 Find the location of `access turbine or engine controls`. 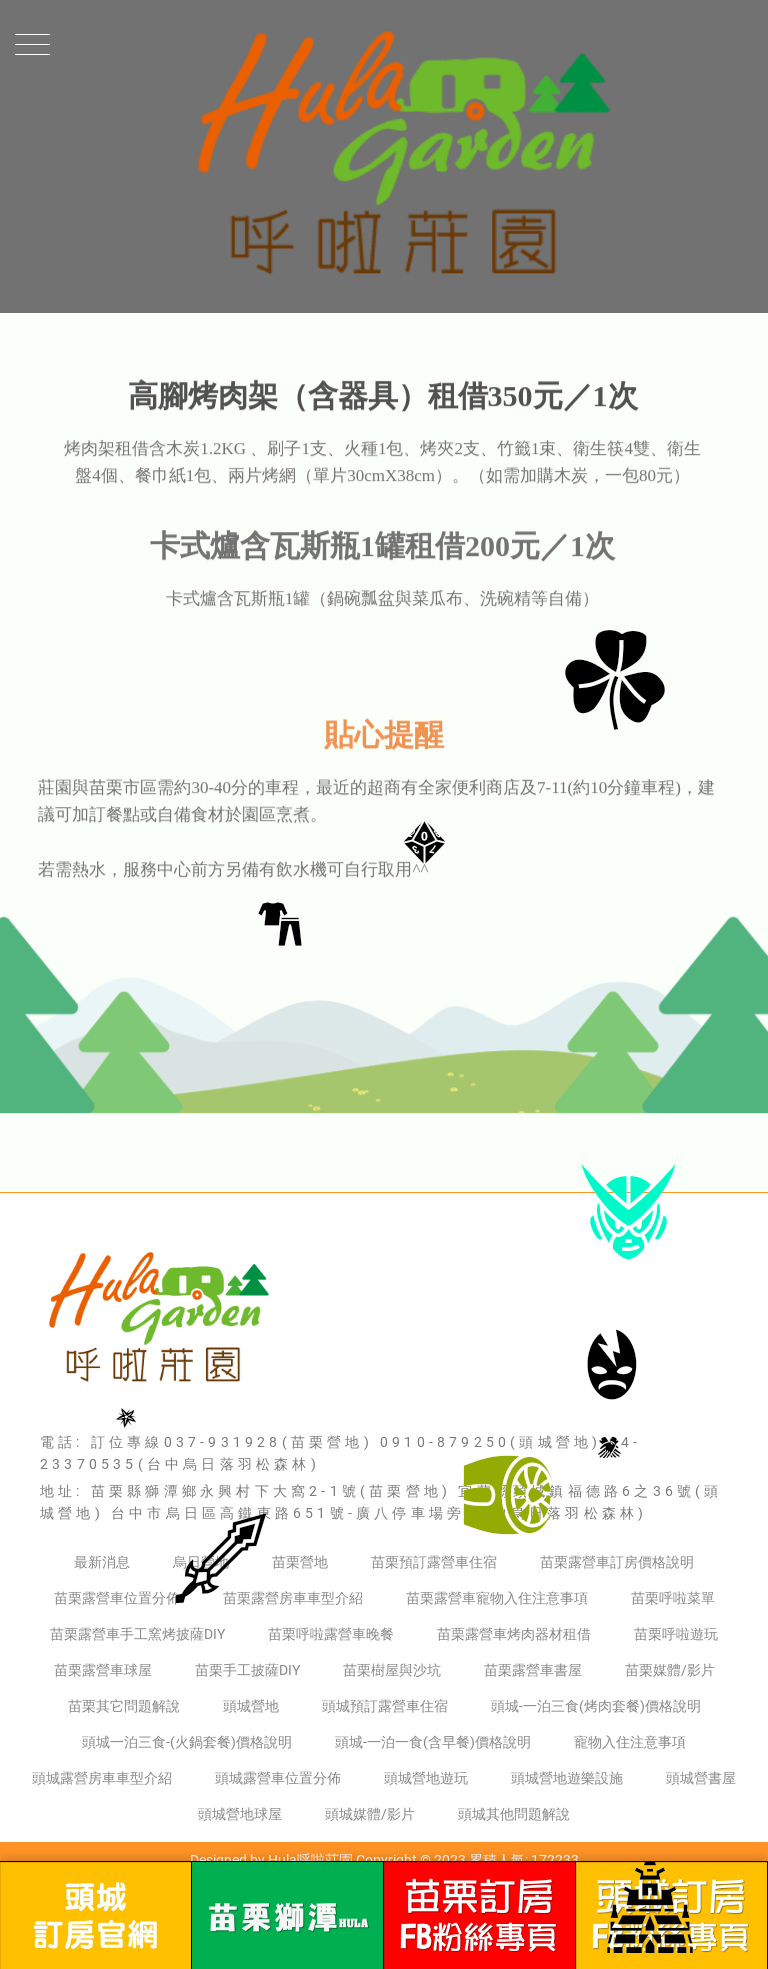

access turbine or engine controls is located at coordinates (508, 1495).